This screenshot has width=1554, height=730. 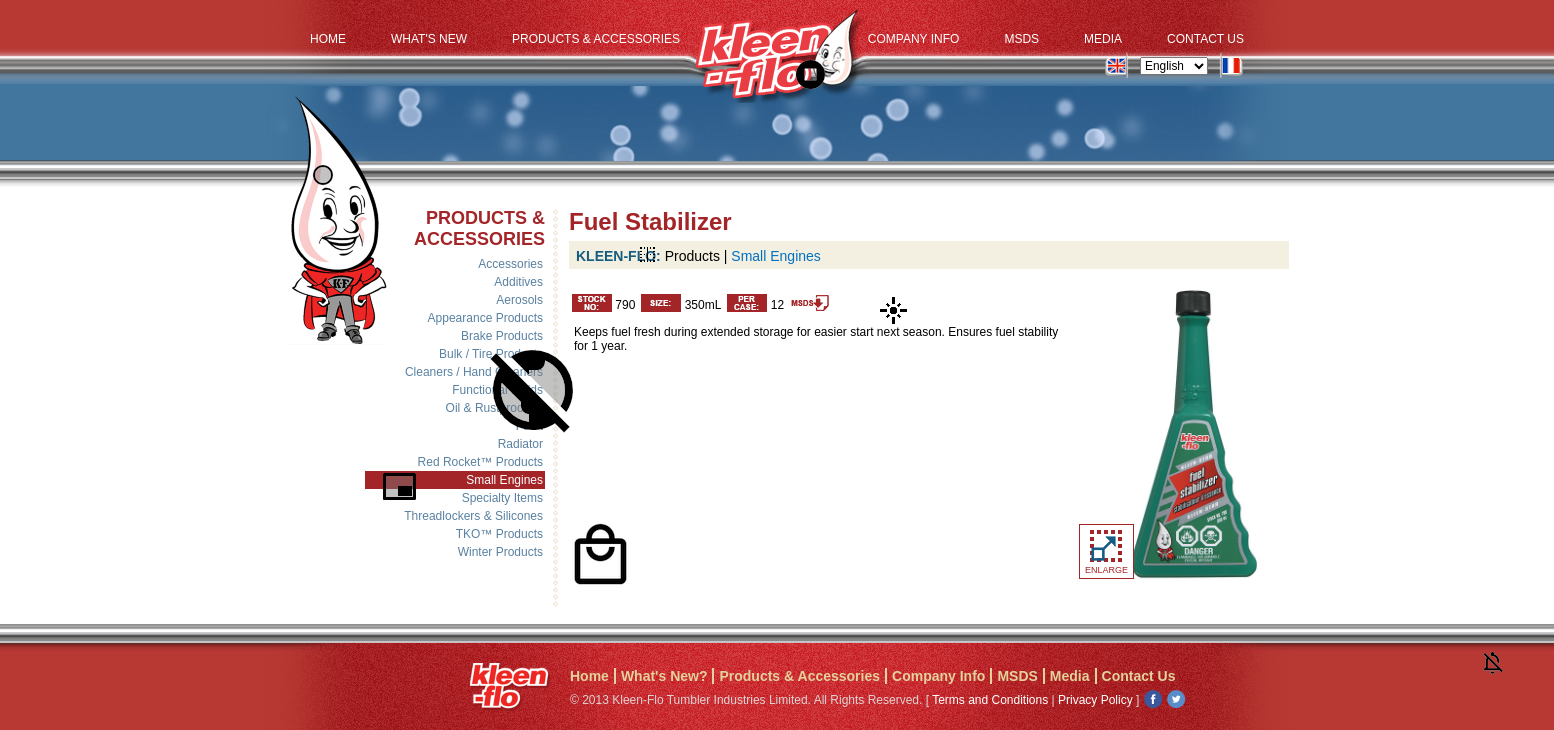 I want to click on unselected radio button option, so click(x=323, y=175).